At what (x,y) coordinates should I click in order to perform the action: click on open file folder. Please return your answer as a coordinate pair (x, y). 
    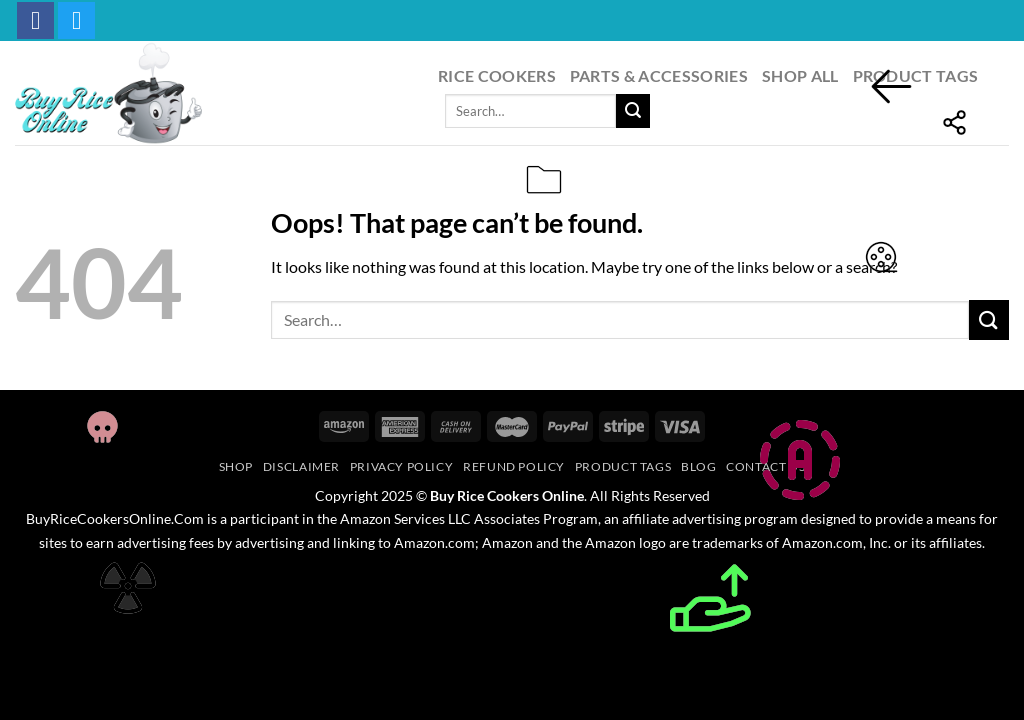
    Looking at the image, I should click on (544, 179).